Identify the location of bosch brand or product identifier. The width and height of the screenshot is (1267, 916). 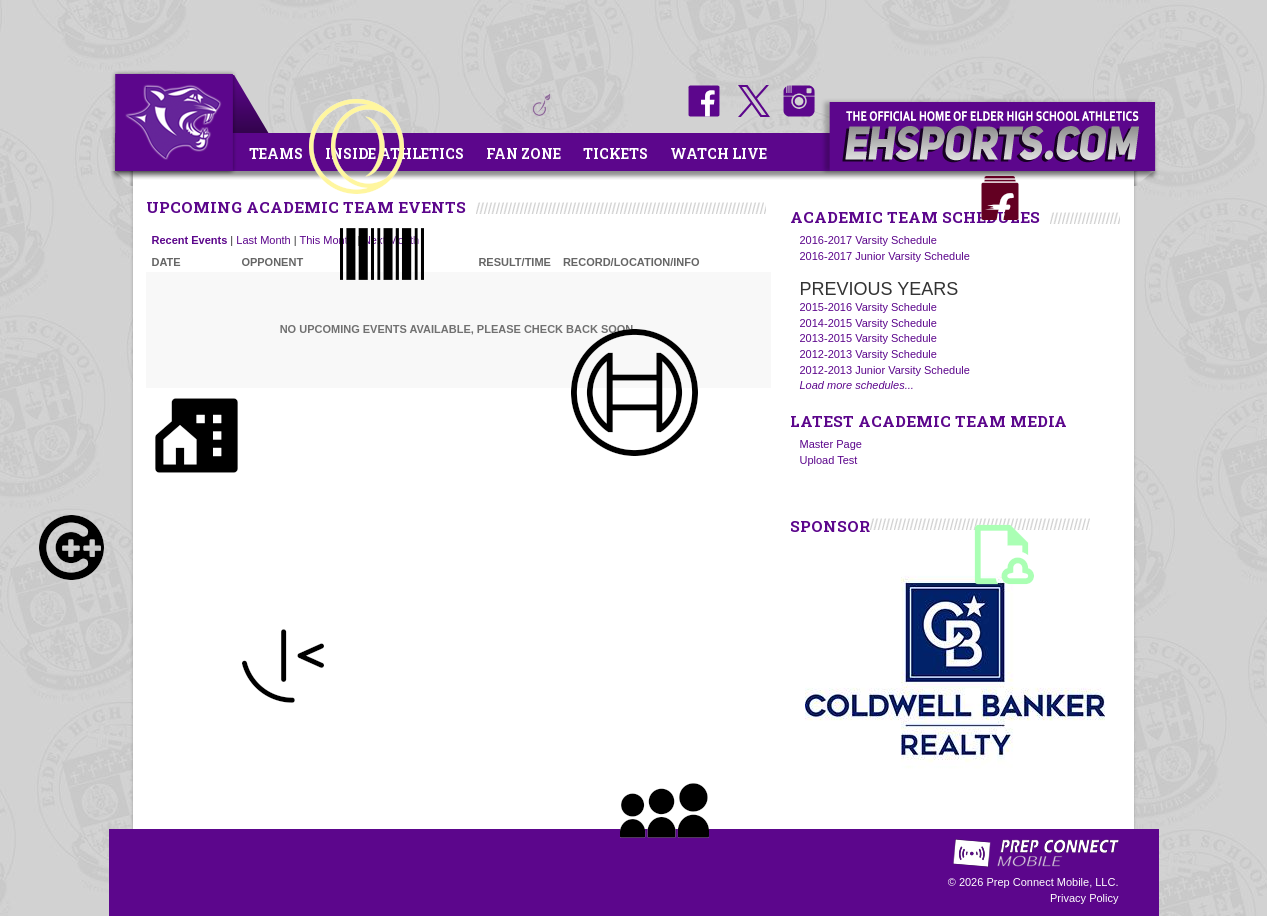
(634, 392).